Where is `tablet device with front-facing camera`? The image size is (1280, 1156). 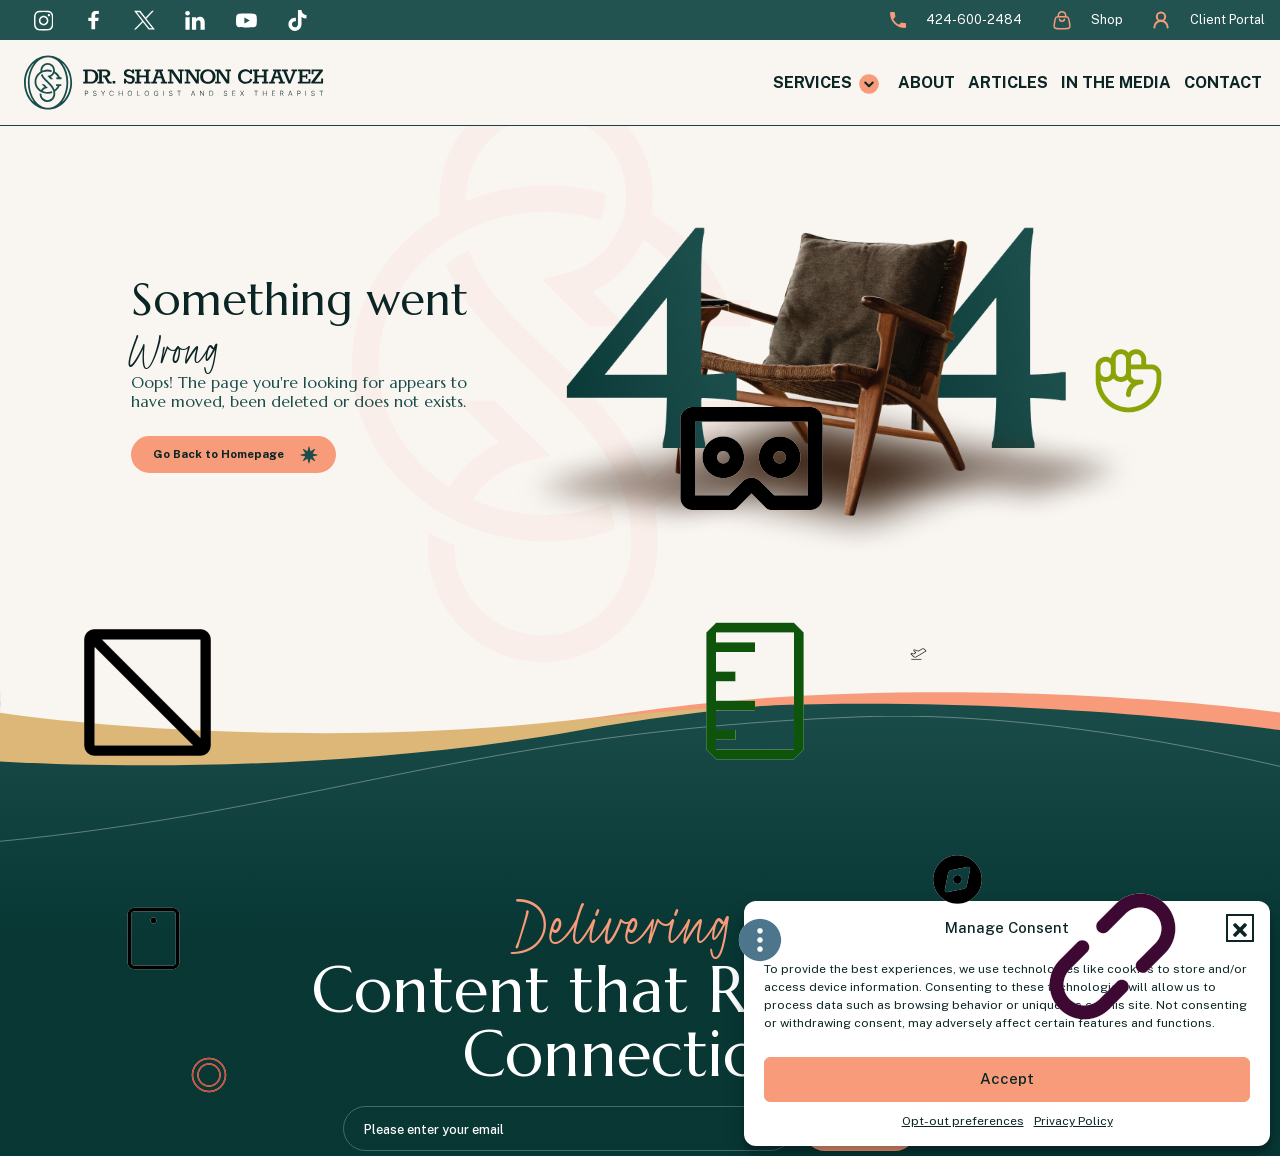
tablet device with front-facing camera is located at coordinates (153, 938).